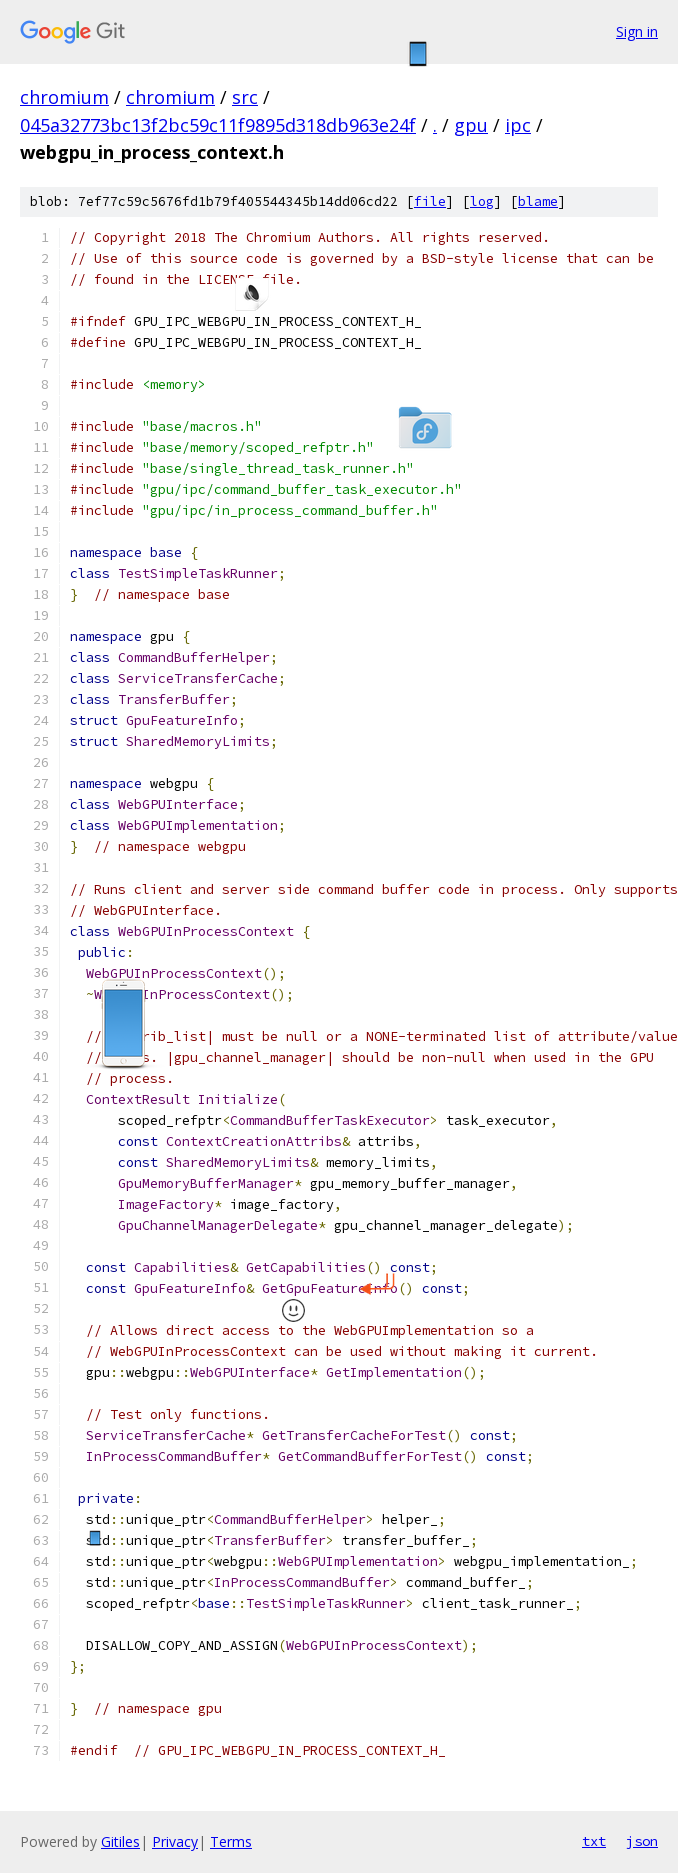  Describe the element at coordinates (598, 333) in the screenshot. I see `access the font library` at that location.